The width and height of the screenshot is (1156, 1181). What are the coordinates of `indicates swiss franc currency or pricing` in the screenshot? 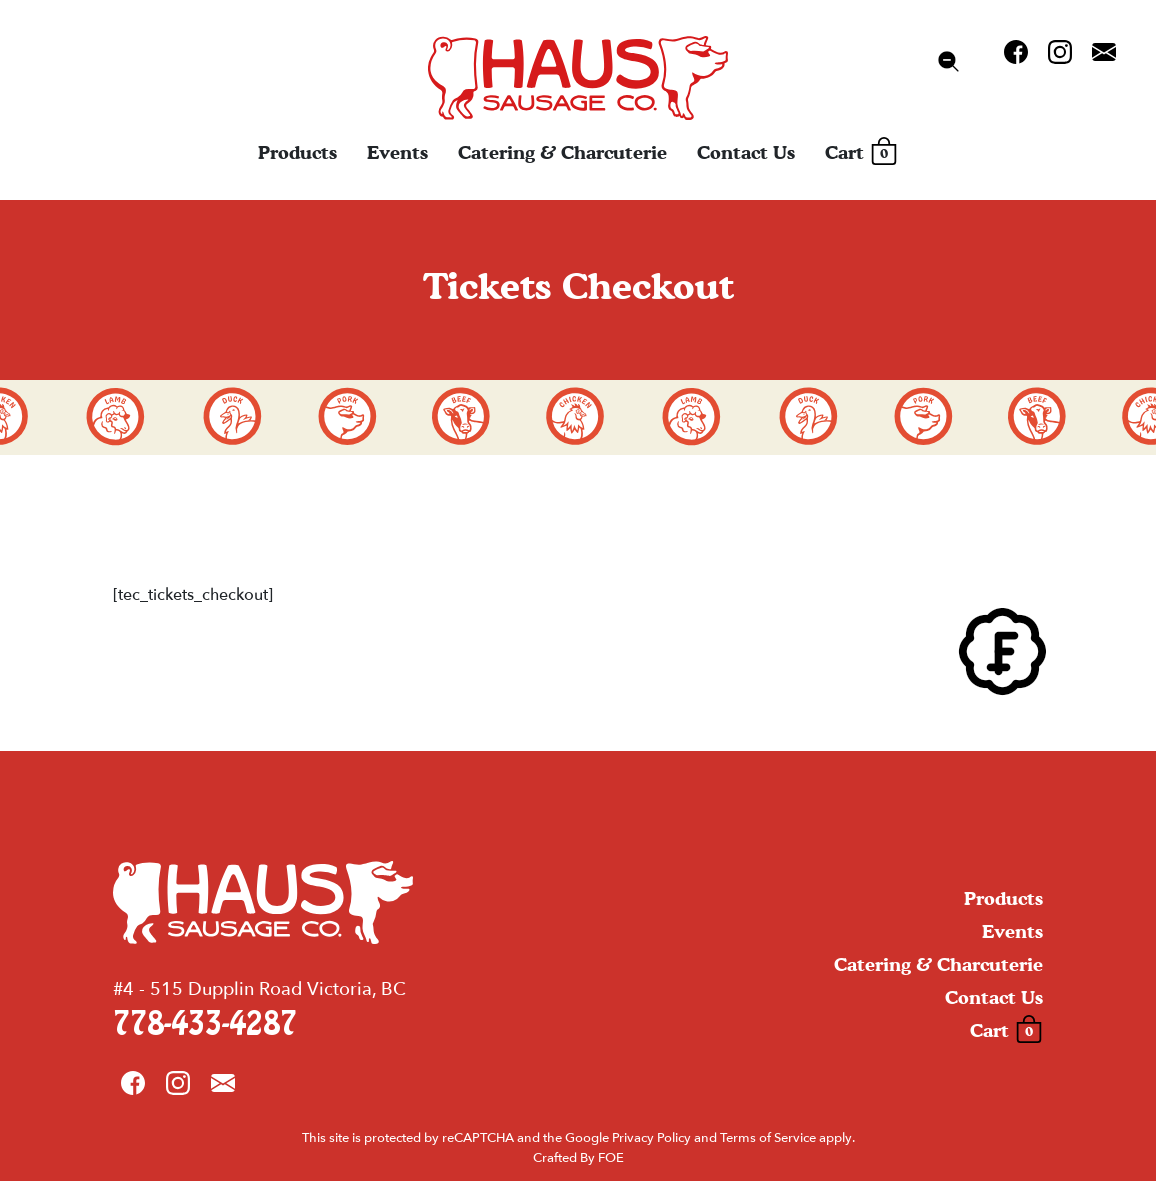 It's located at (1002, 651).